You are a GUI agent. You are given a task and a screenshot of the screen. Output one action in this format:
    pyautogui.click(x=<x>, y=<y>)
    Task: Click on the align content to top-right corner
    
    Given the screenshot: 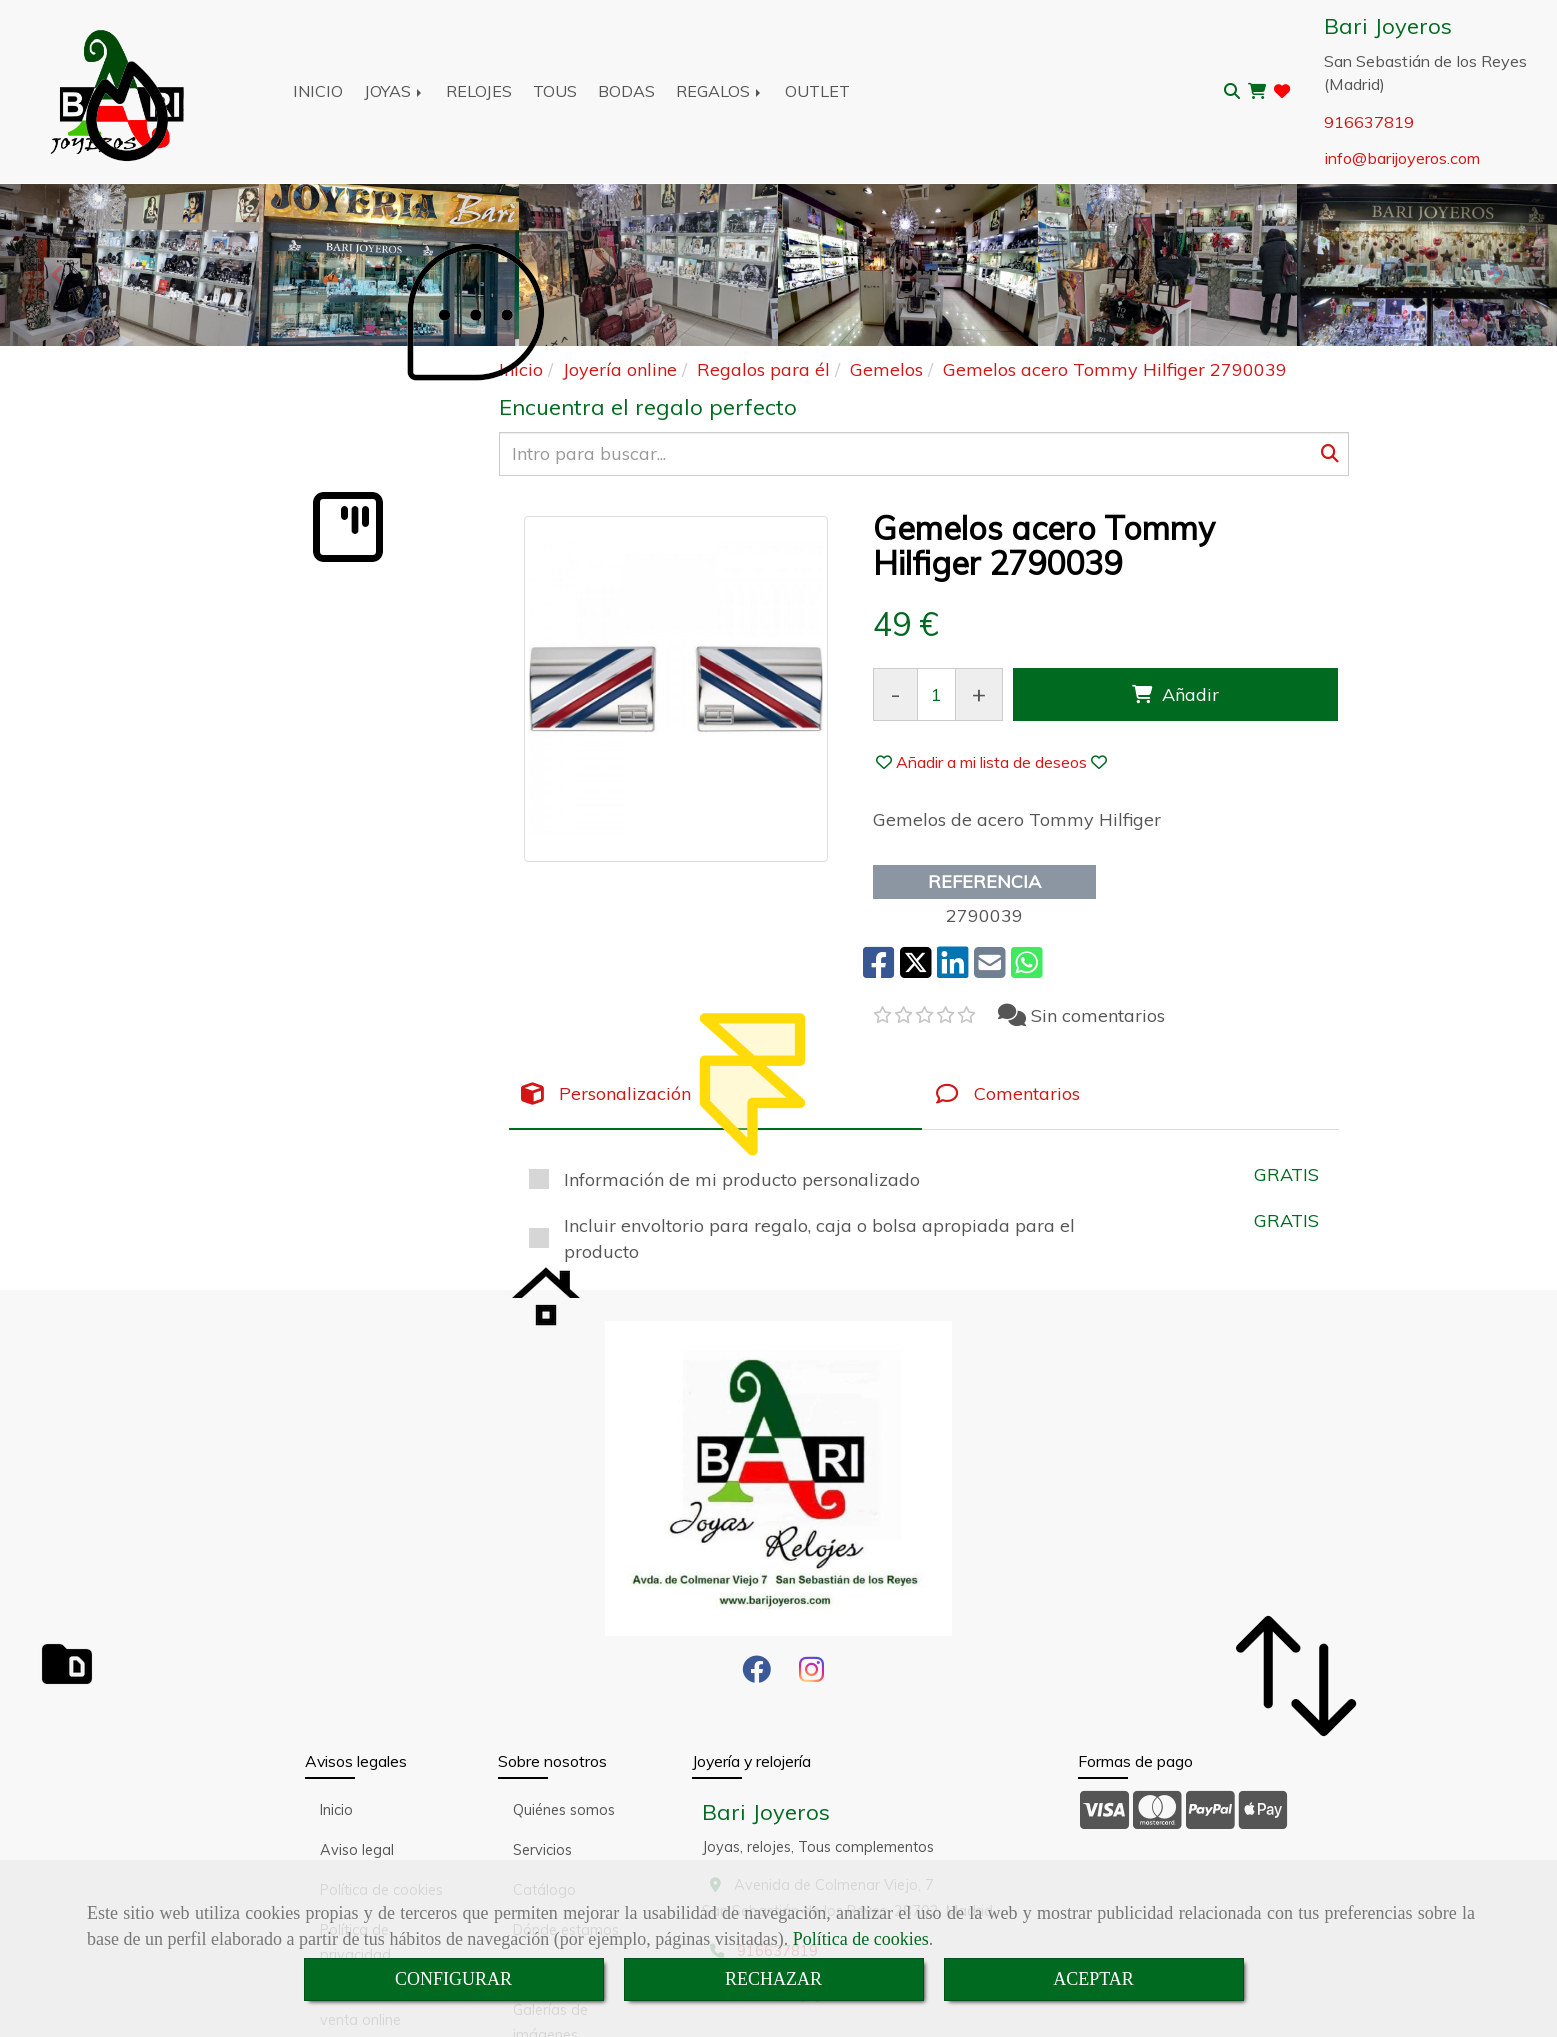 What is the action you would take?
    pyautogui.click(x=348, y=527)
    